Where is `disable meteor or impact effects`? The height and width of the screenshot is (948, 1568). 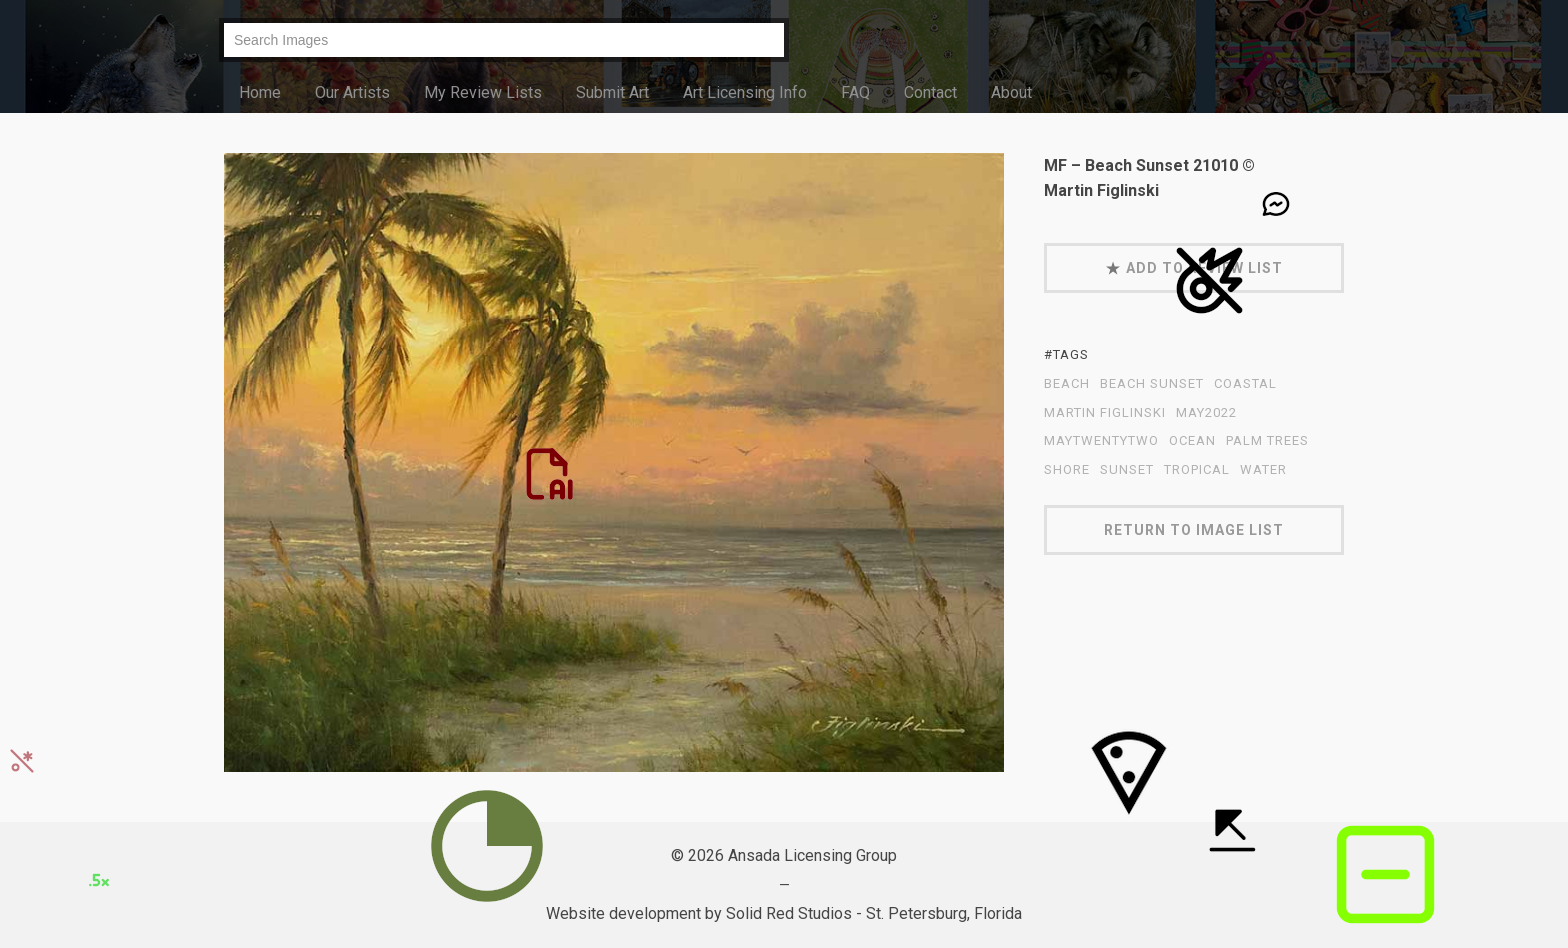
disable meteor or impact effects is located at coordinates (1209, 280).